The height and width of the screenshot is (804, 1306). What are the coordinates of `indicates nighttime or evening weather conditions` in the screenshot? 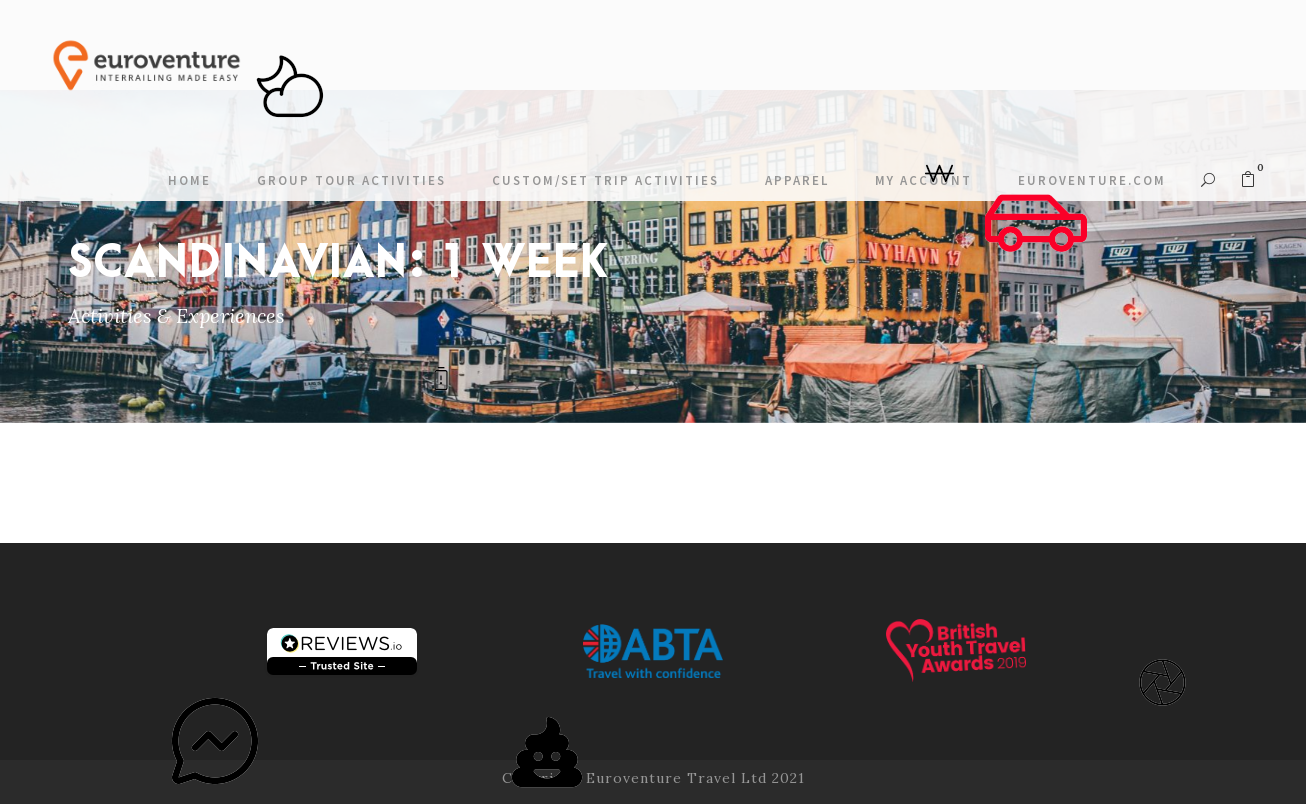 It's located at (288, 89).